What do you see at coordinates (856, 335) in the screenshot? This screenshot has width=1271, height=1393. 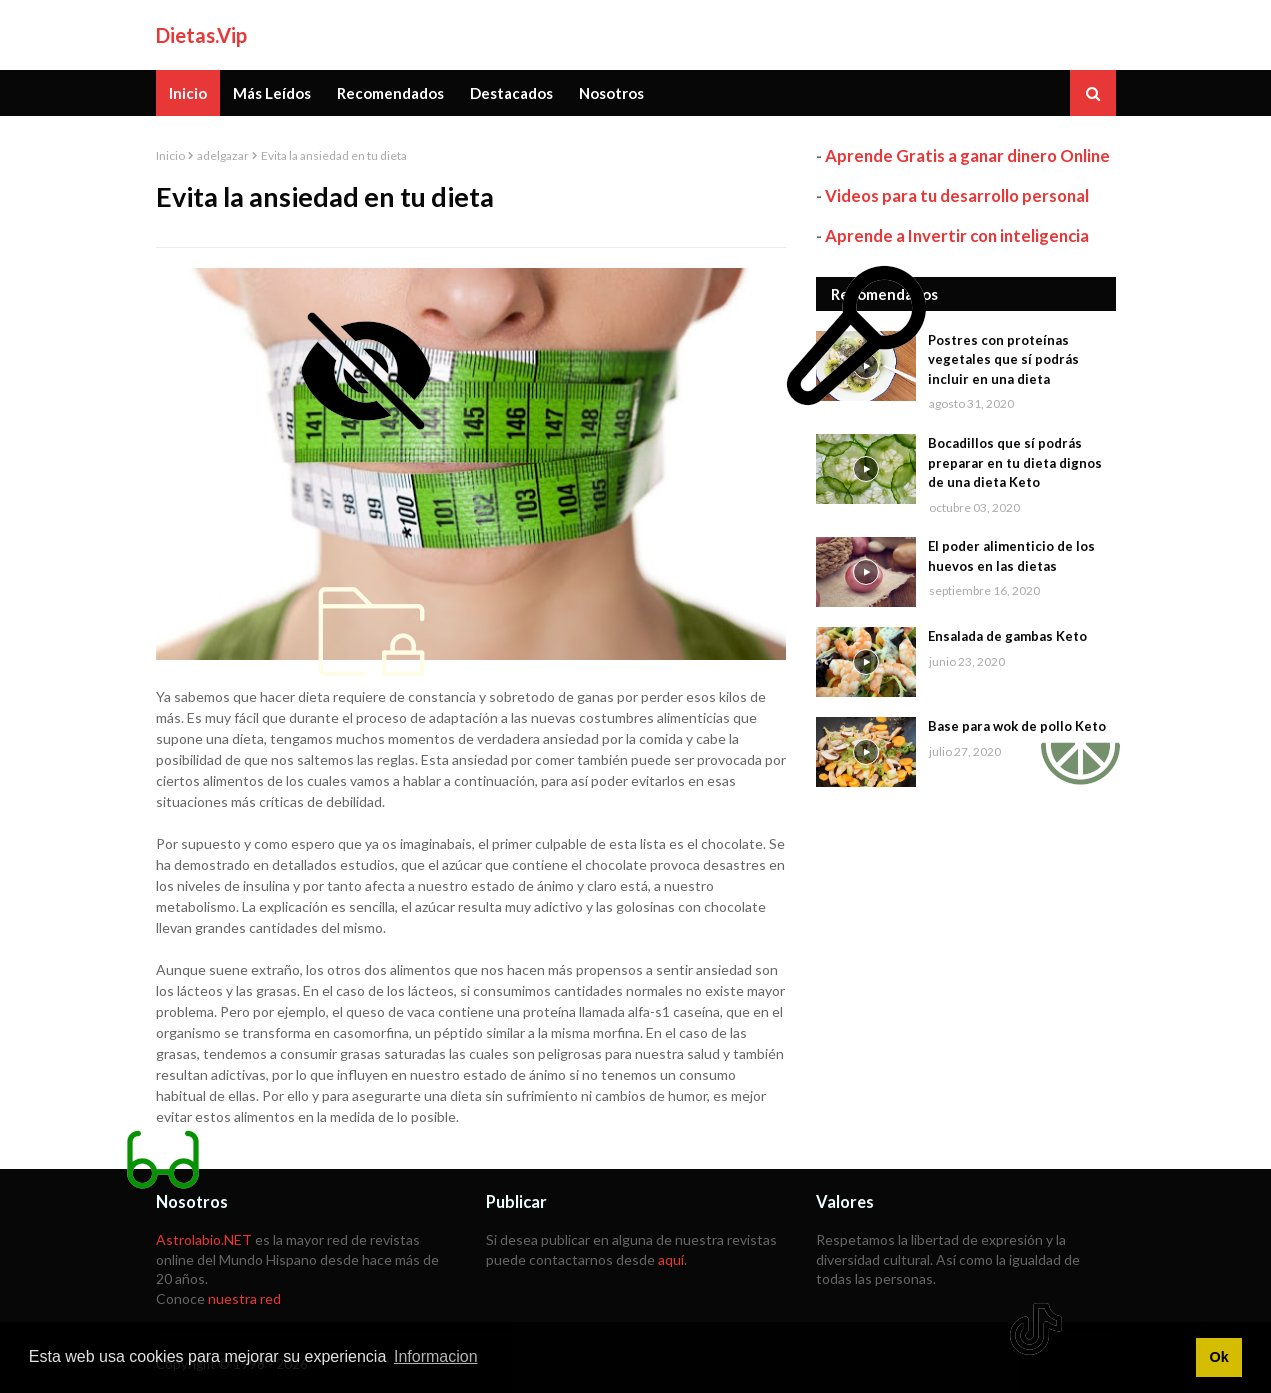 I see `tap to start voice recording` at bounding box center [856, 335].